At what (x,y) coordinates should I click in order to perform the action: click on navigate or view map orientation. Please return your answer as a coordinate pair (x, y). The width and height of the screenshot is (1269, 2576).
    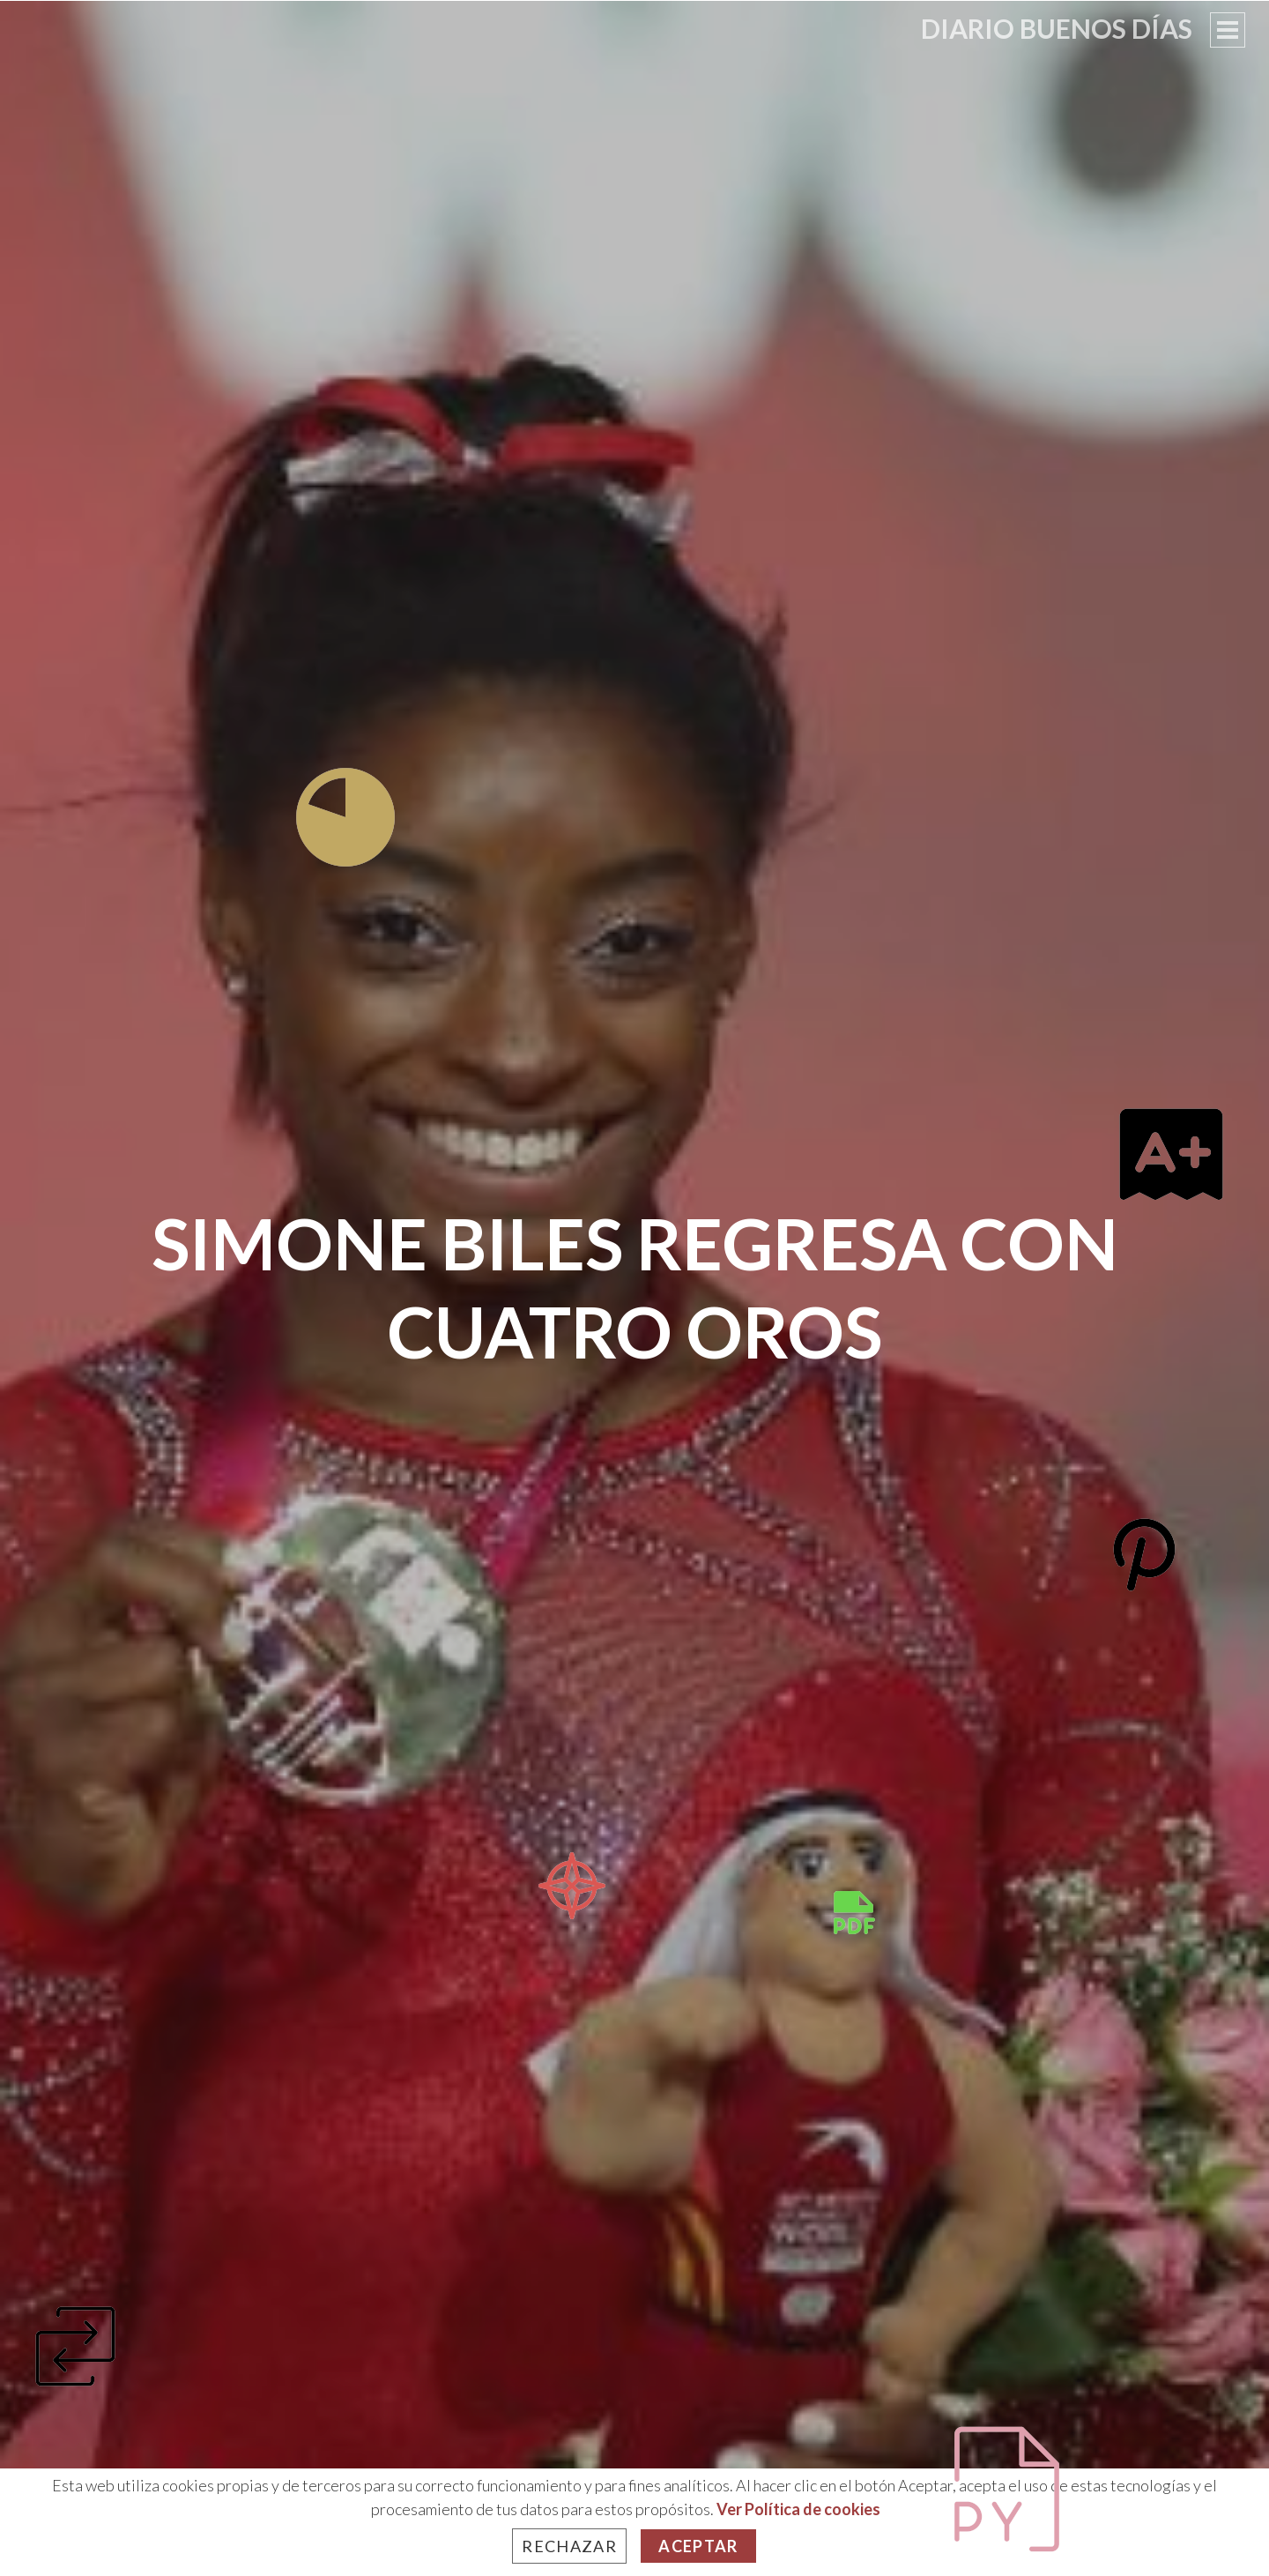
    Looking at the image, I should click on (572, 1886).